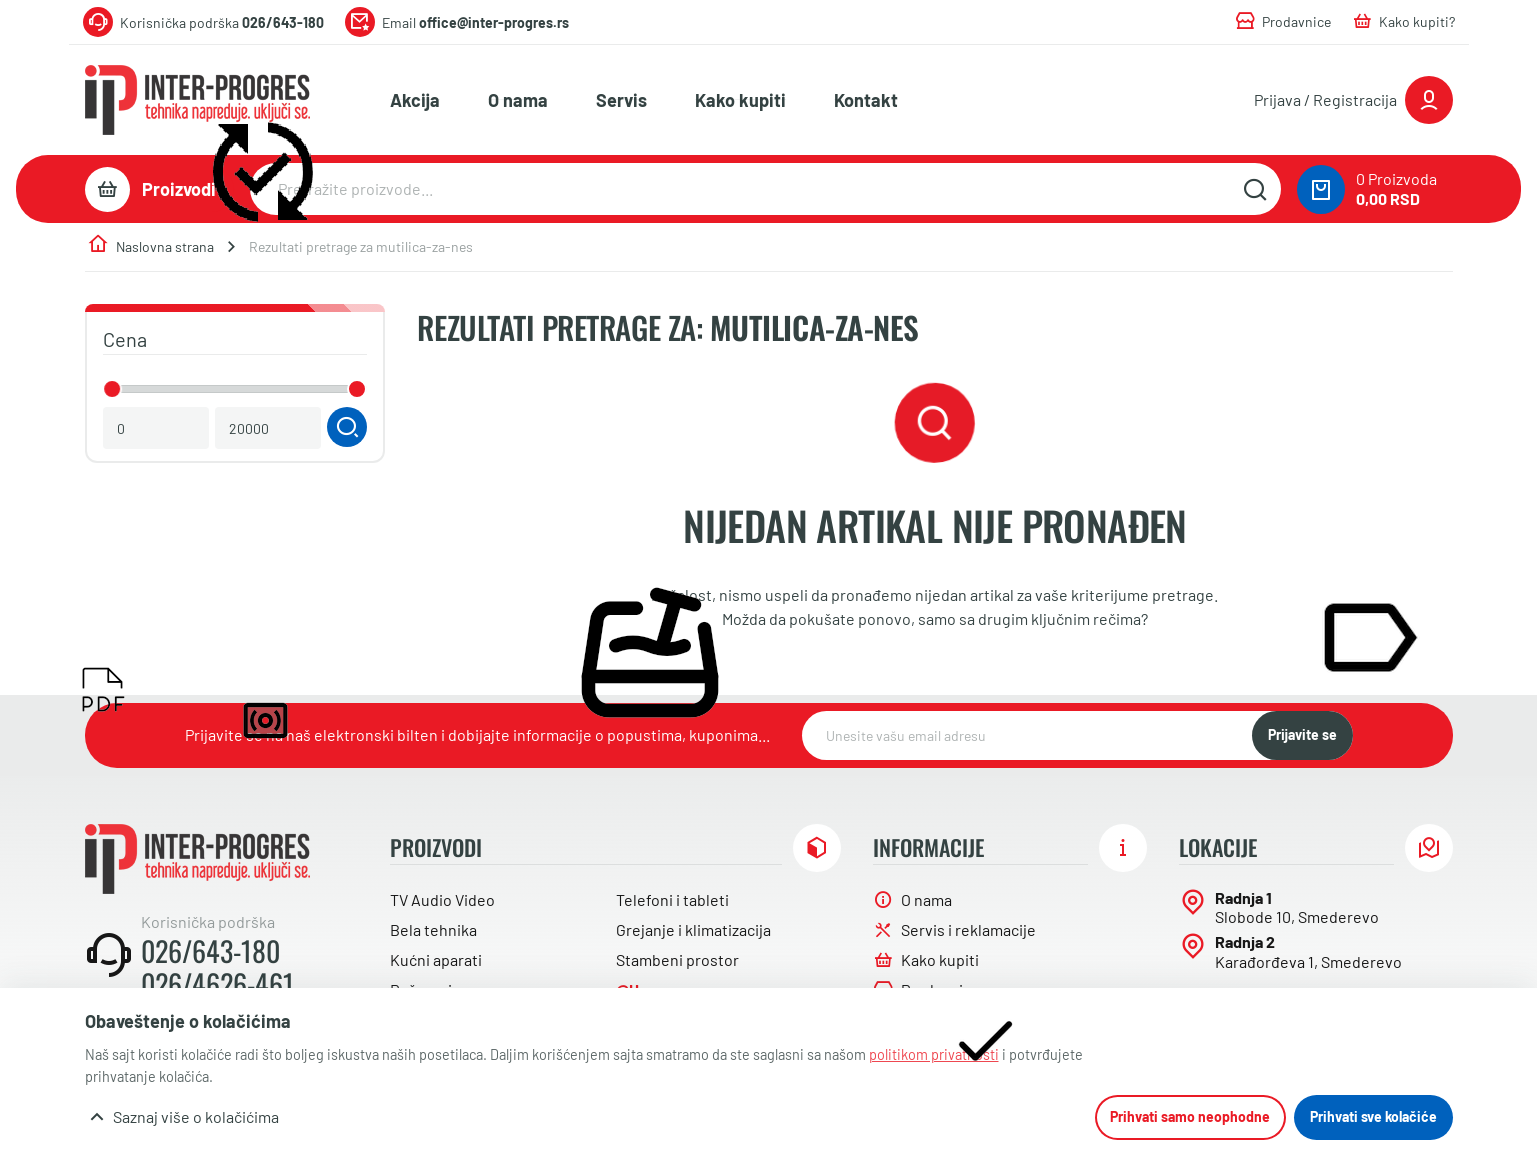 The height and width of the screenshot is (1160, 1537). What do you see at coordinates (985, 1040) in the screenshot?
I see `confirm or submit an action` at bounding box center [985, 1040].